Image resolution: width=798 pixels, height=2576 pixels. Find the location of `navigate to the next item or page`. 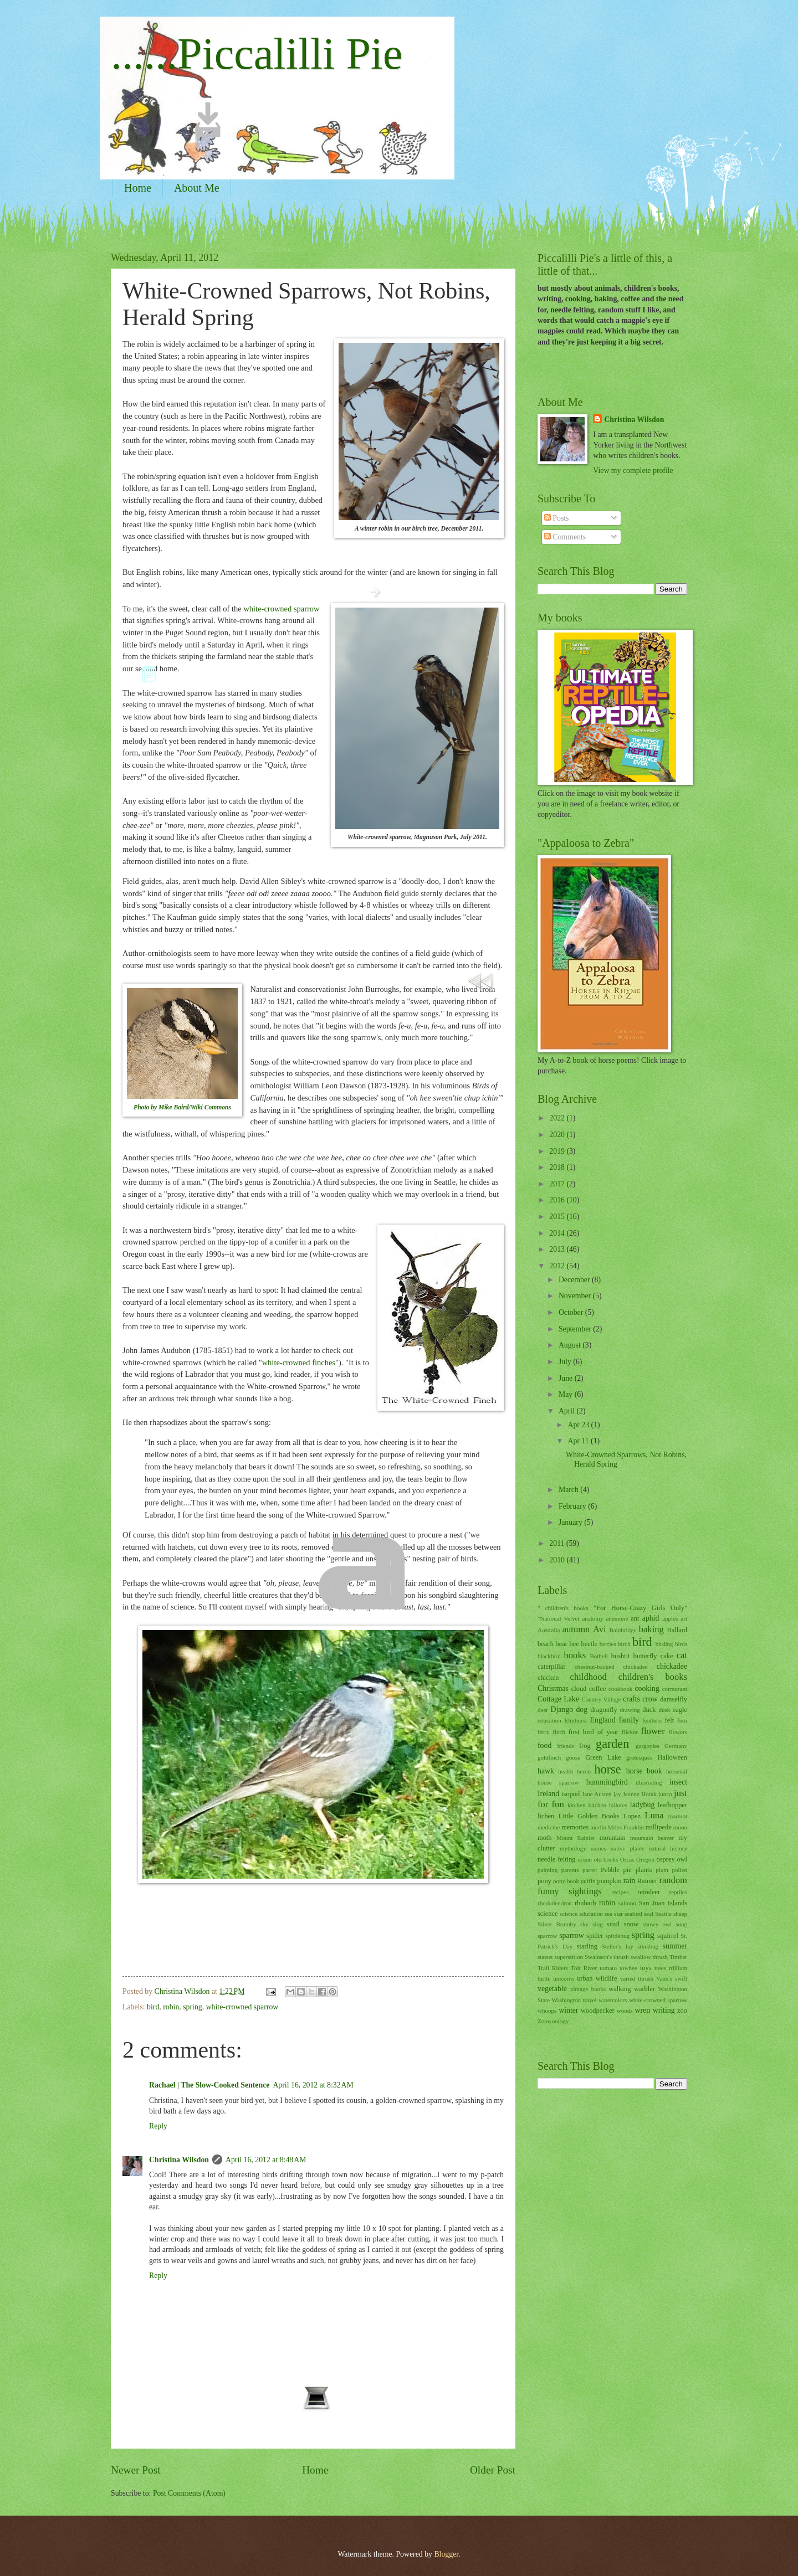

navigate to the next item or page is located at coordinates (376, 592).